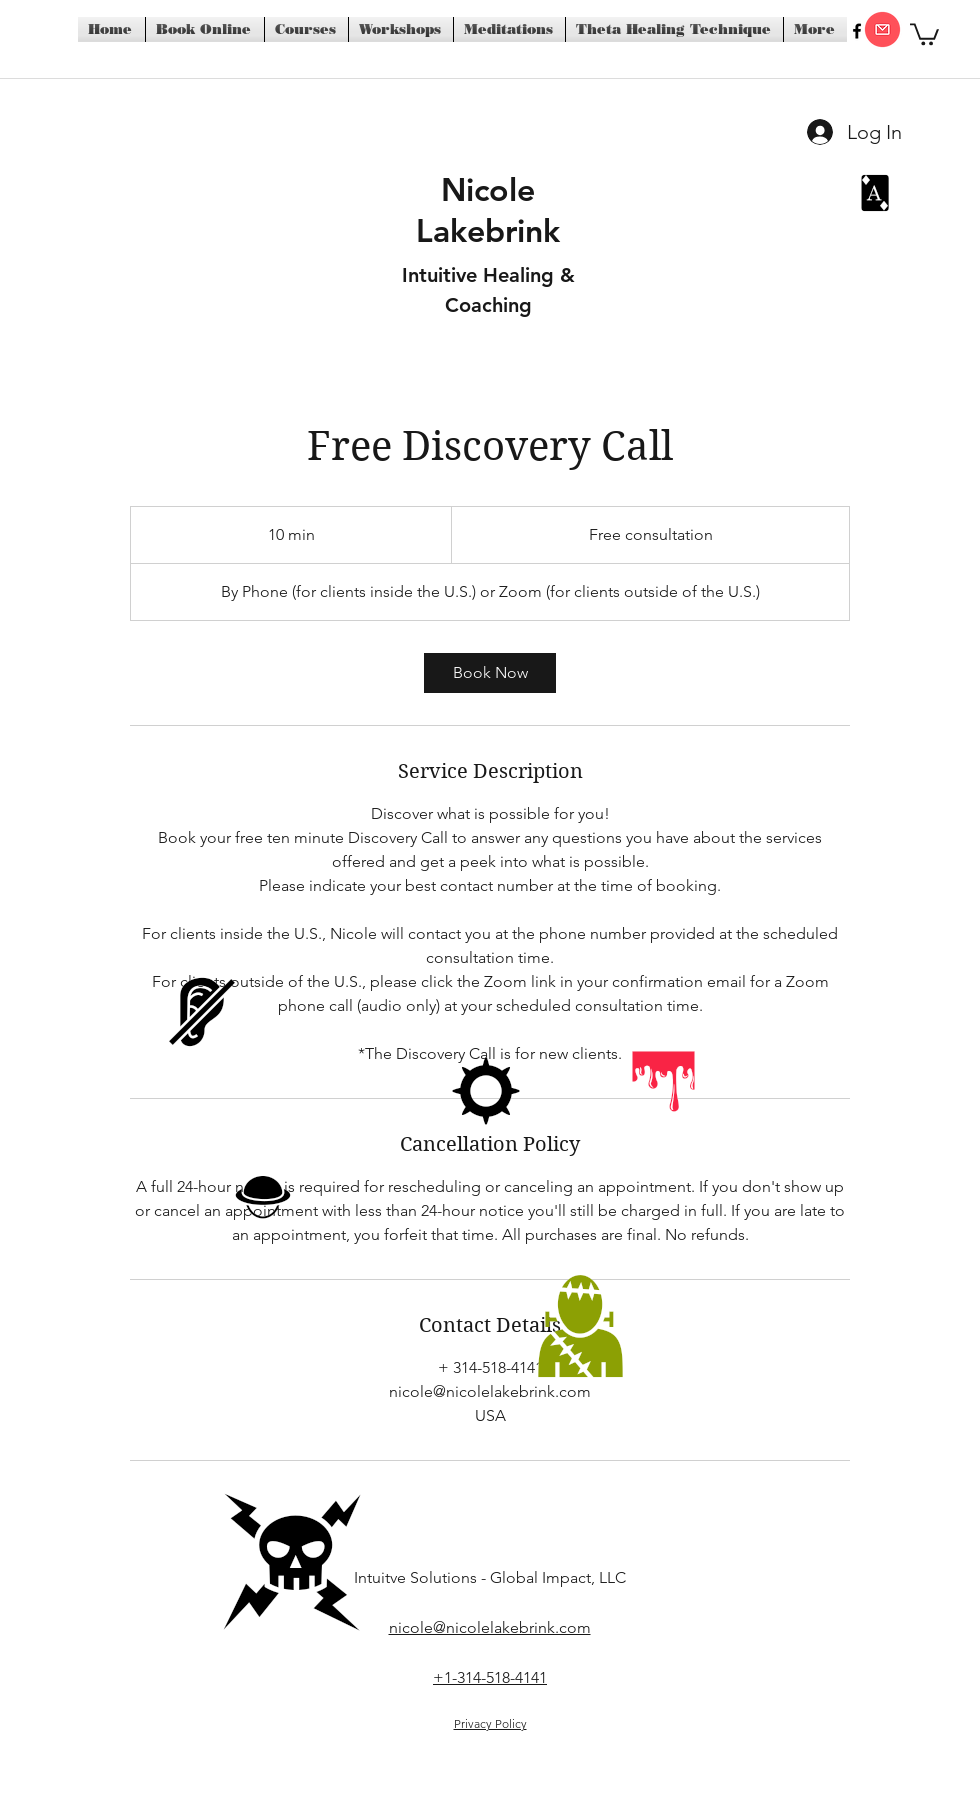  What do you see at coordinates (663, 1082) in the screenshot?
I see `indicates blood or gore content warning` at bounding box center [663, 1082].